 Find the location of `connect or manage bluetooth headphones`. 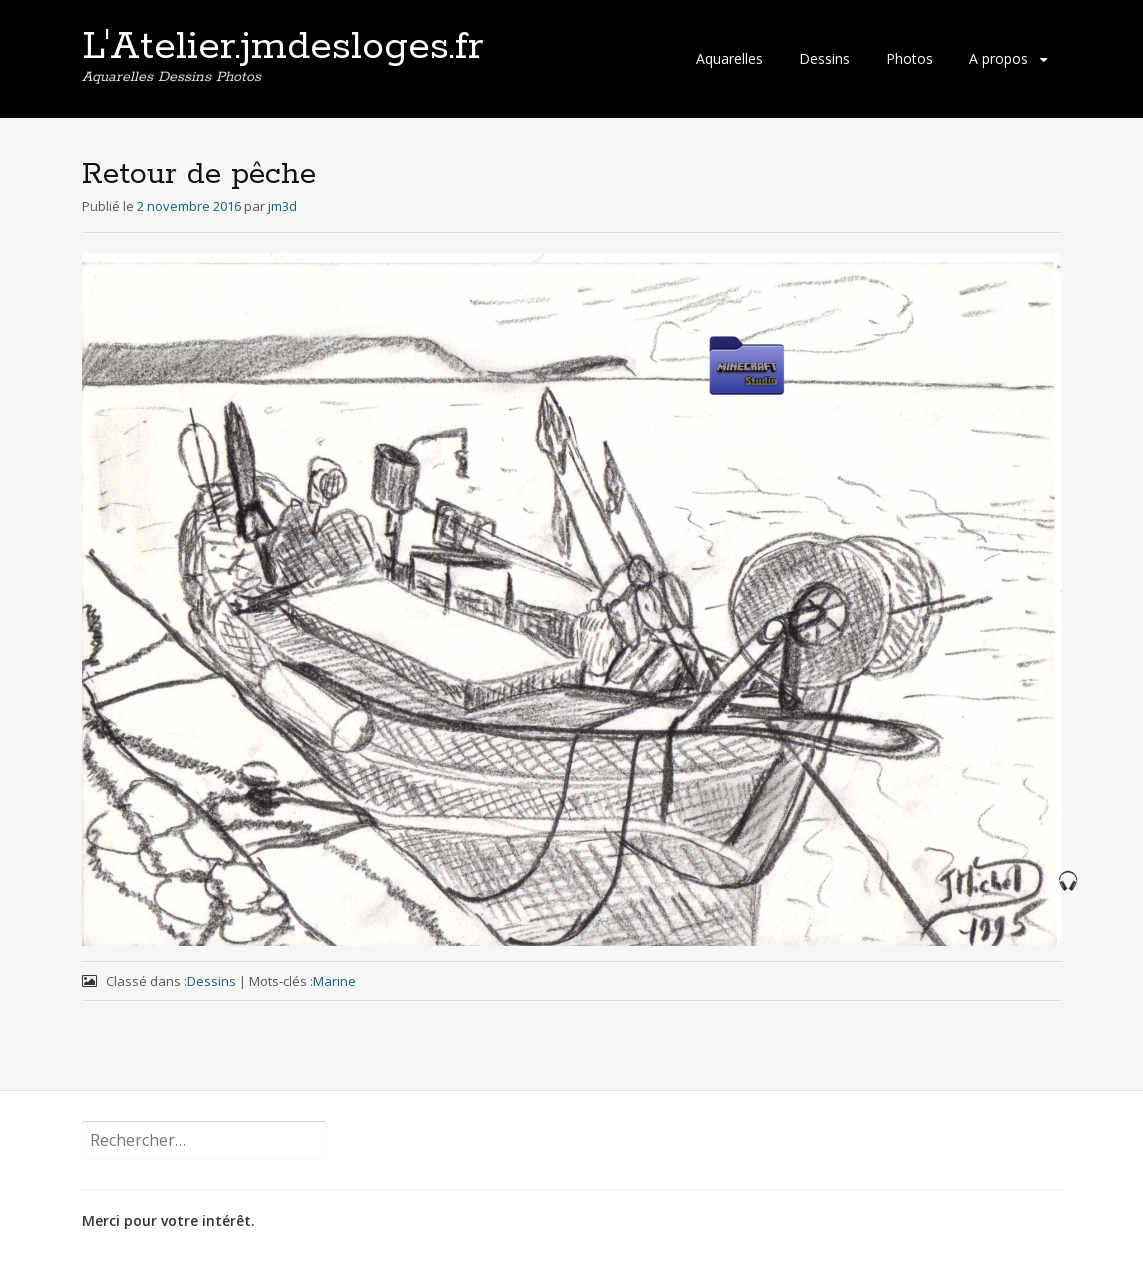

connect or manage bluetooth headphones is located at coordinates (1068, 881).